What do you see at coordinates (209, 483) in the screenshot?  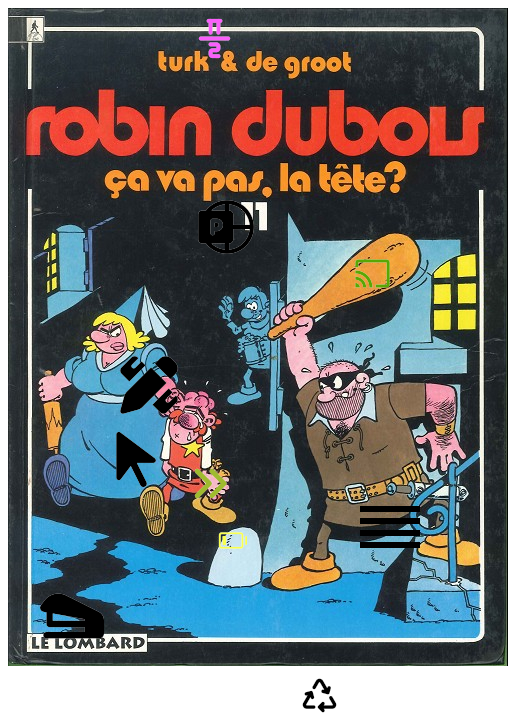 I see `skip forward or advance to next item` at bounding box center [209, 483].